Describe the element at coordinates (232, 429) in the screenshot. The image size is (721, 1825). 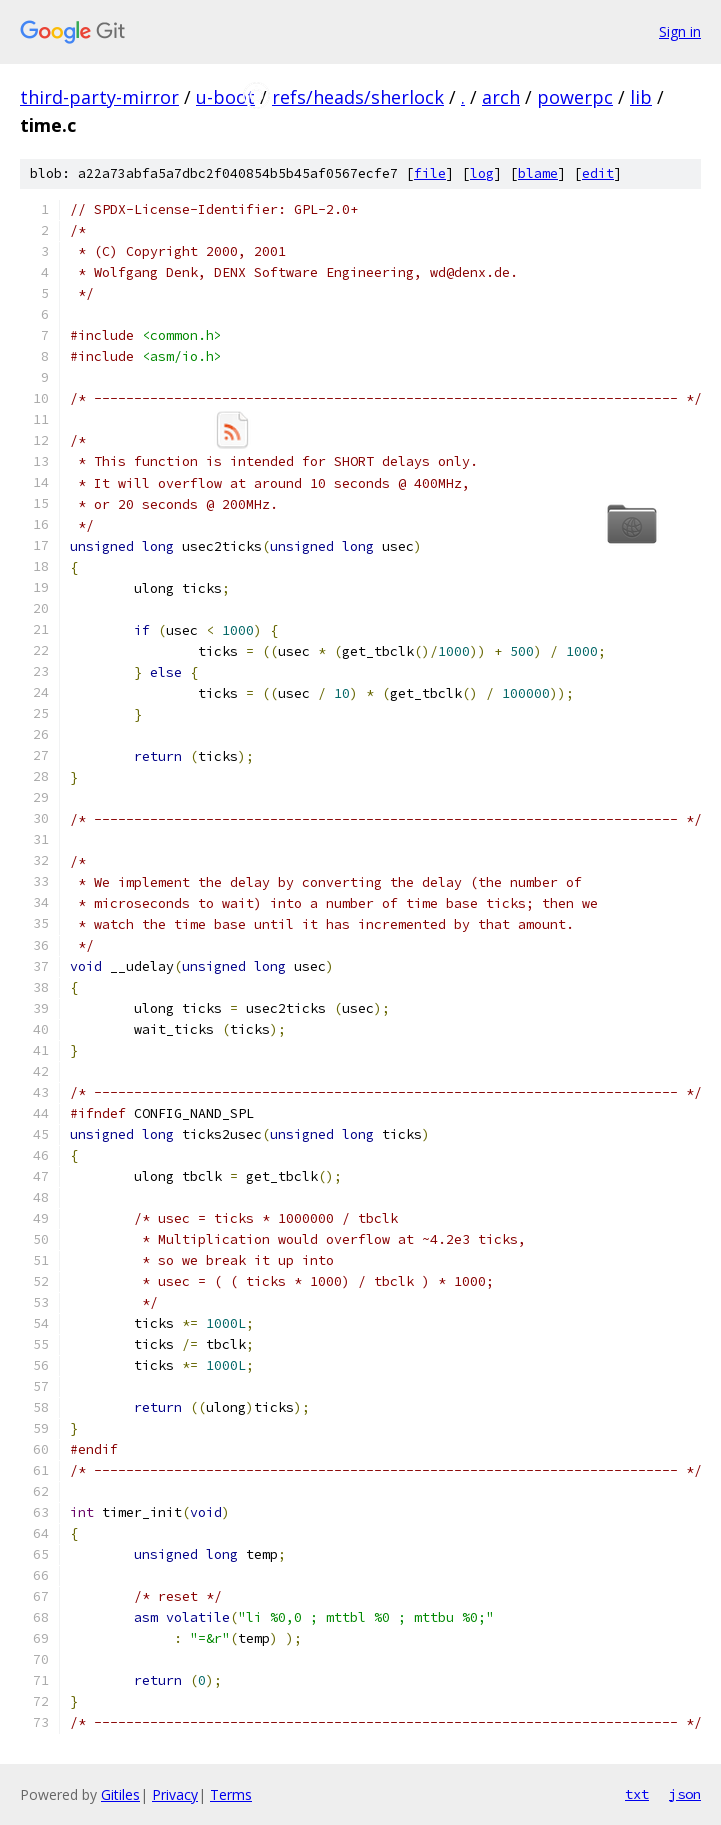
I see `an RSS feed file or document` at that location.